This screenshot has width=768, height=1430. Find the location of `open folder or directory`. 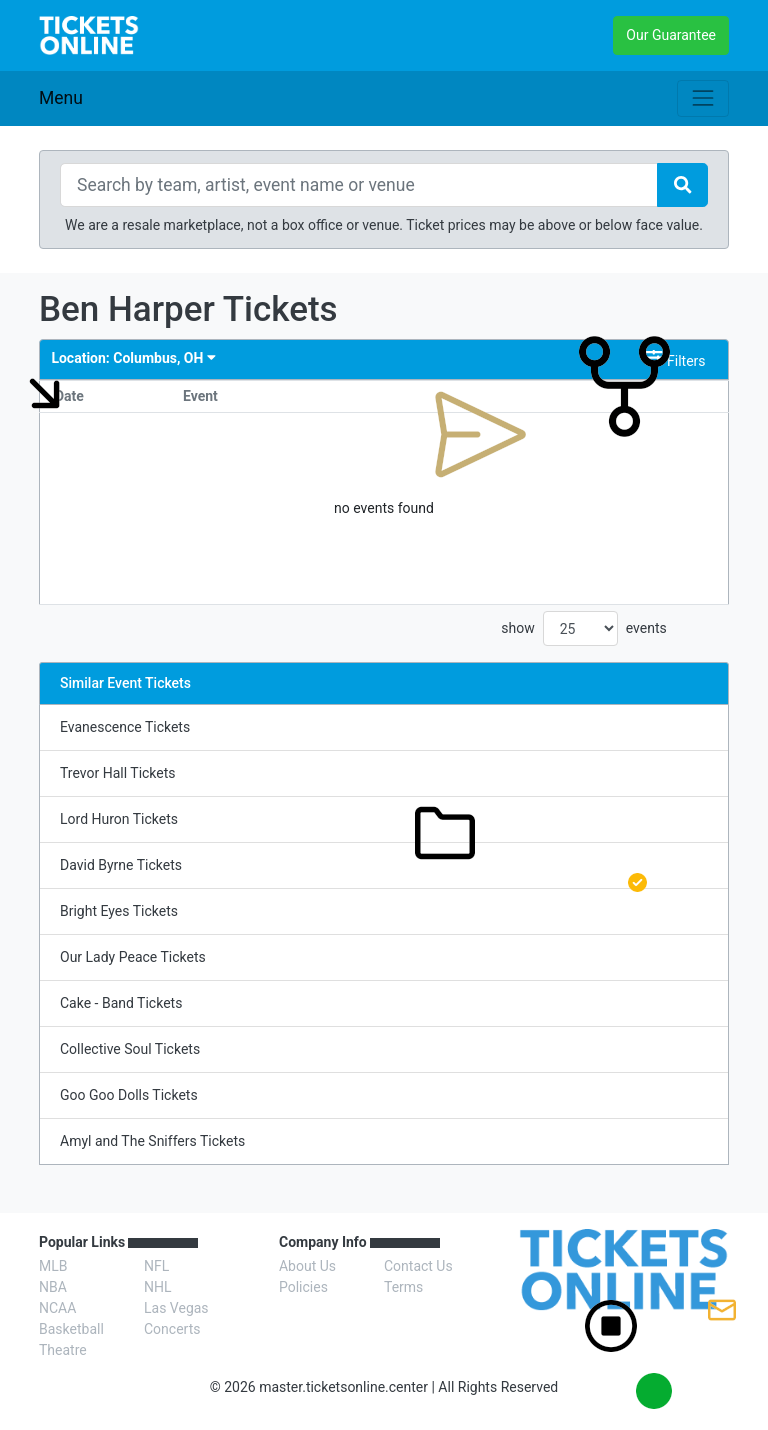

open folder or directory is located at coordinates (445, 833).